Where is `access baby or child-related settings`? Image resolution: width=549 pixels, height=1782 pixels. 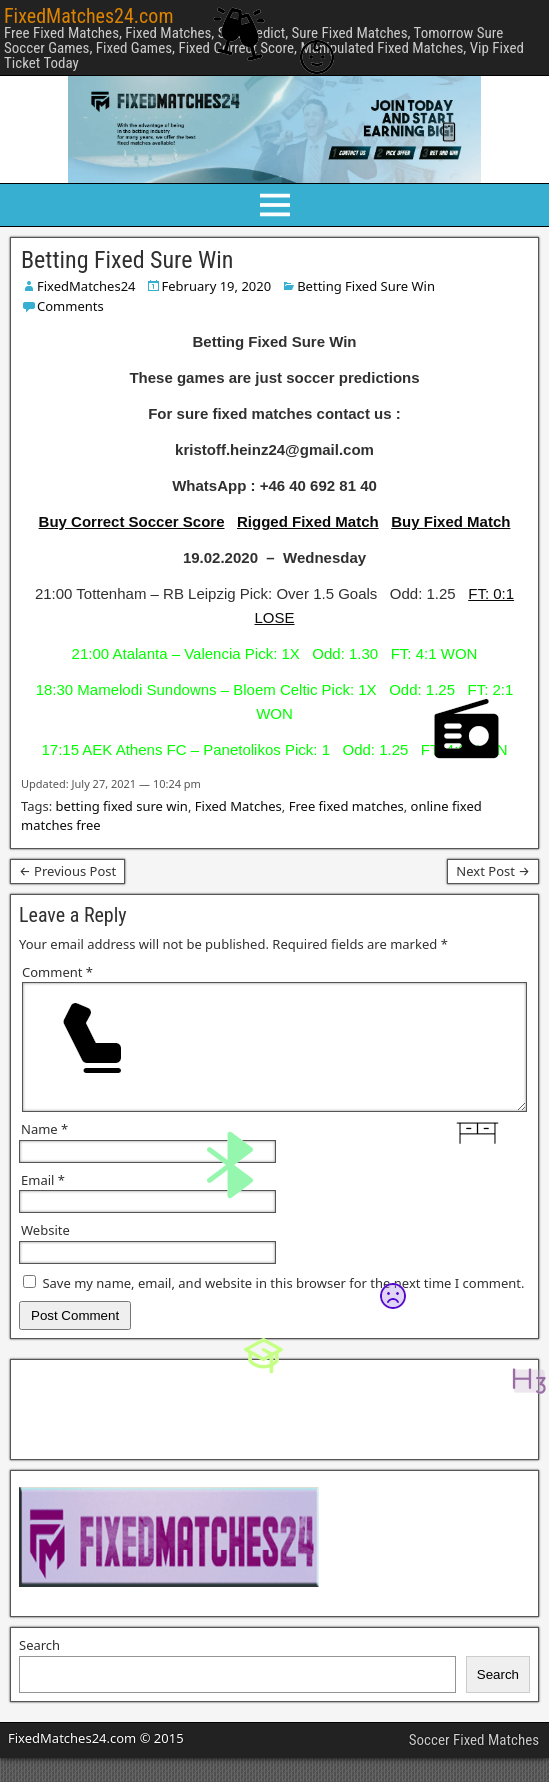 access baby or child-related settings is located at coordinates (317, 57).